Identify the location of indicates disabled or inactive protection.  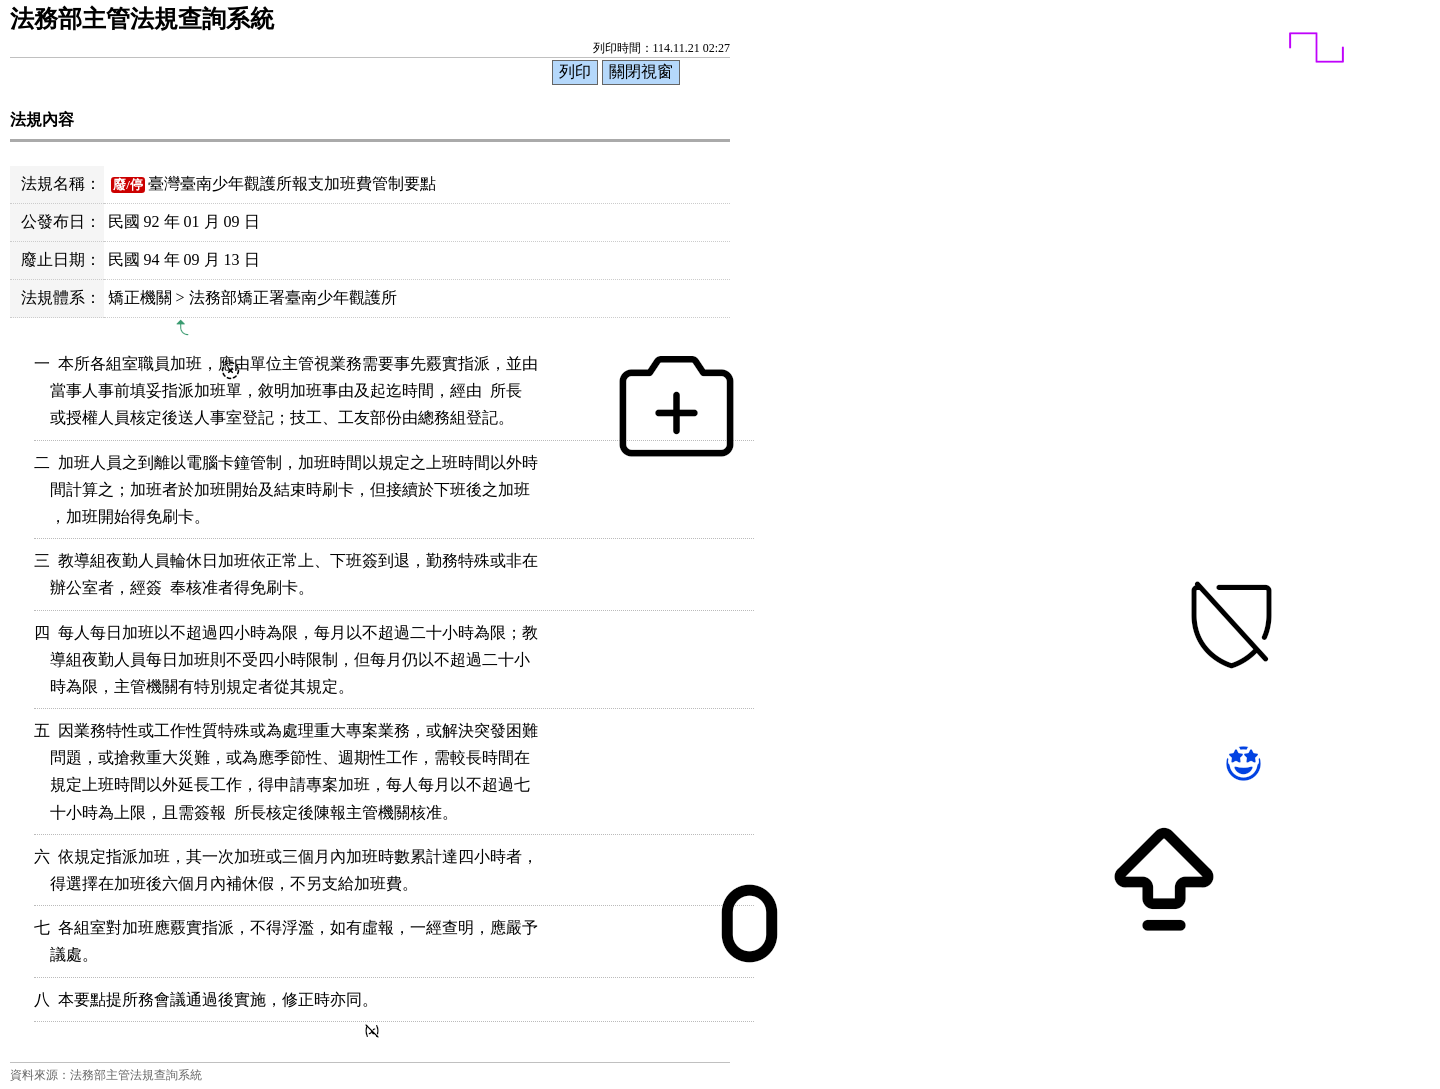
(1231, 621).